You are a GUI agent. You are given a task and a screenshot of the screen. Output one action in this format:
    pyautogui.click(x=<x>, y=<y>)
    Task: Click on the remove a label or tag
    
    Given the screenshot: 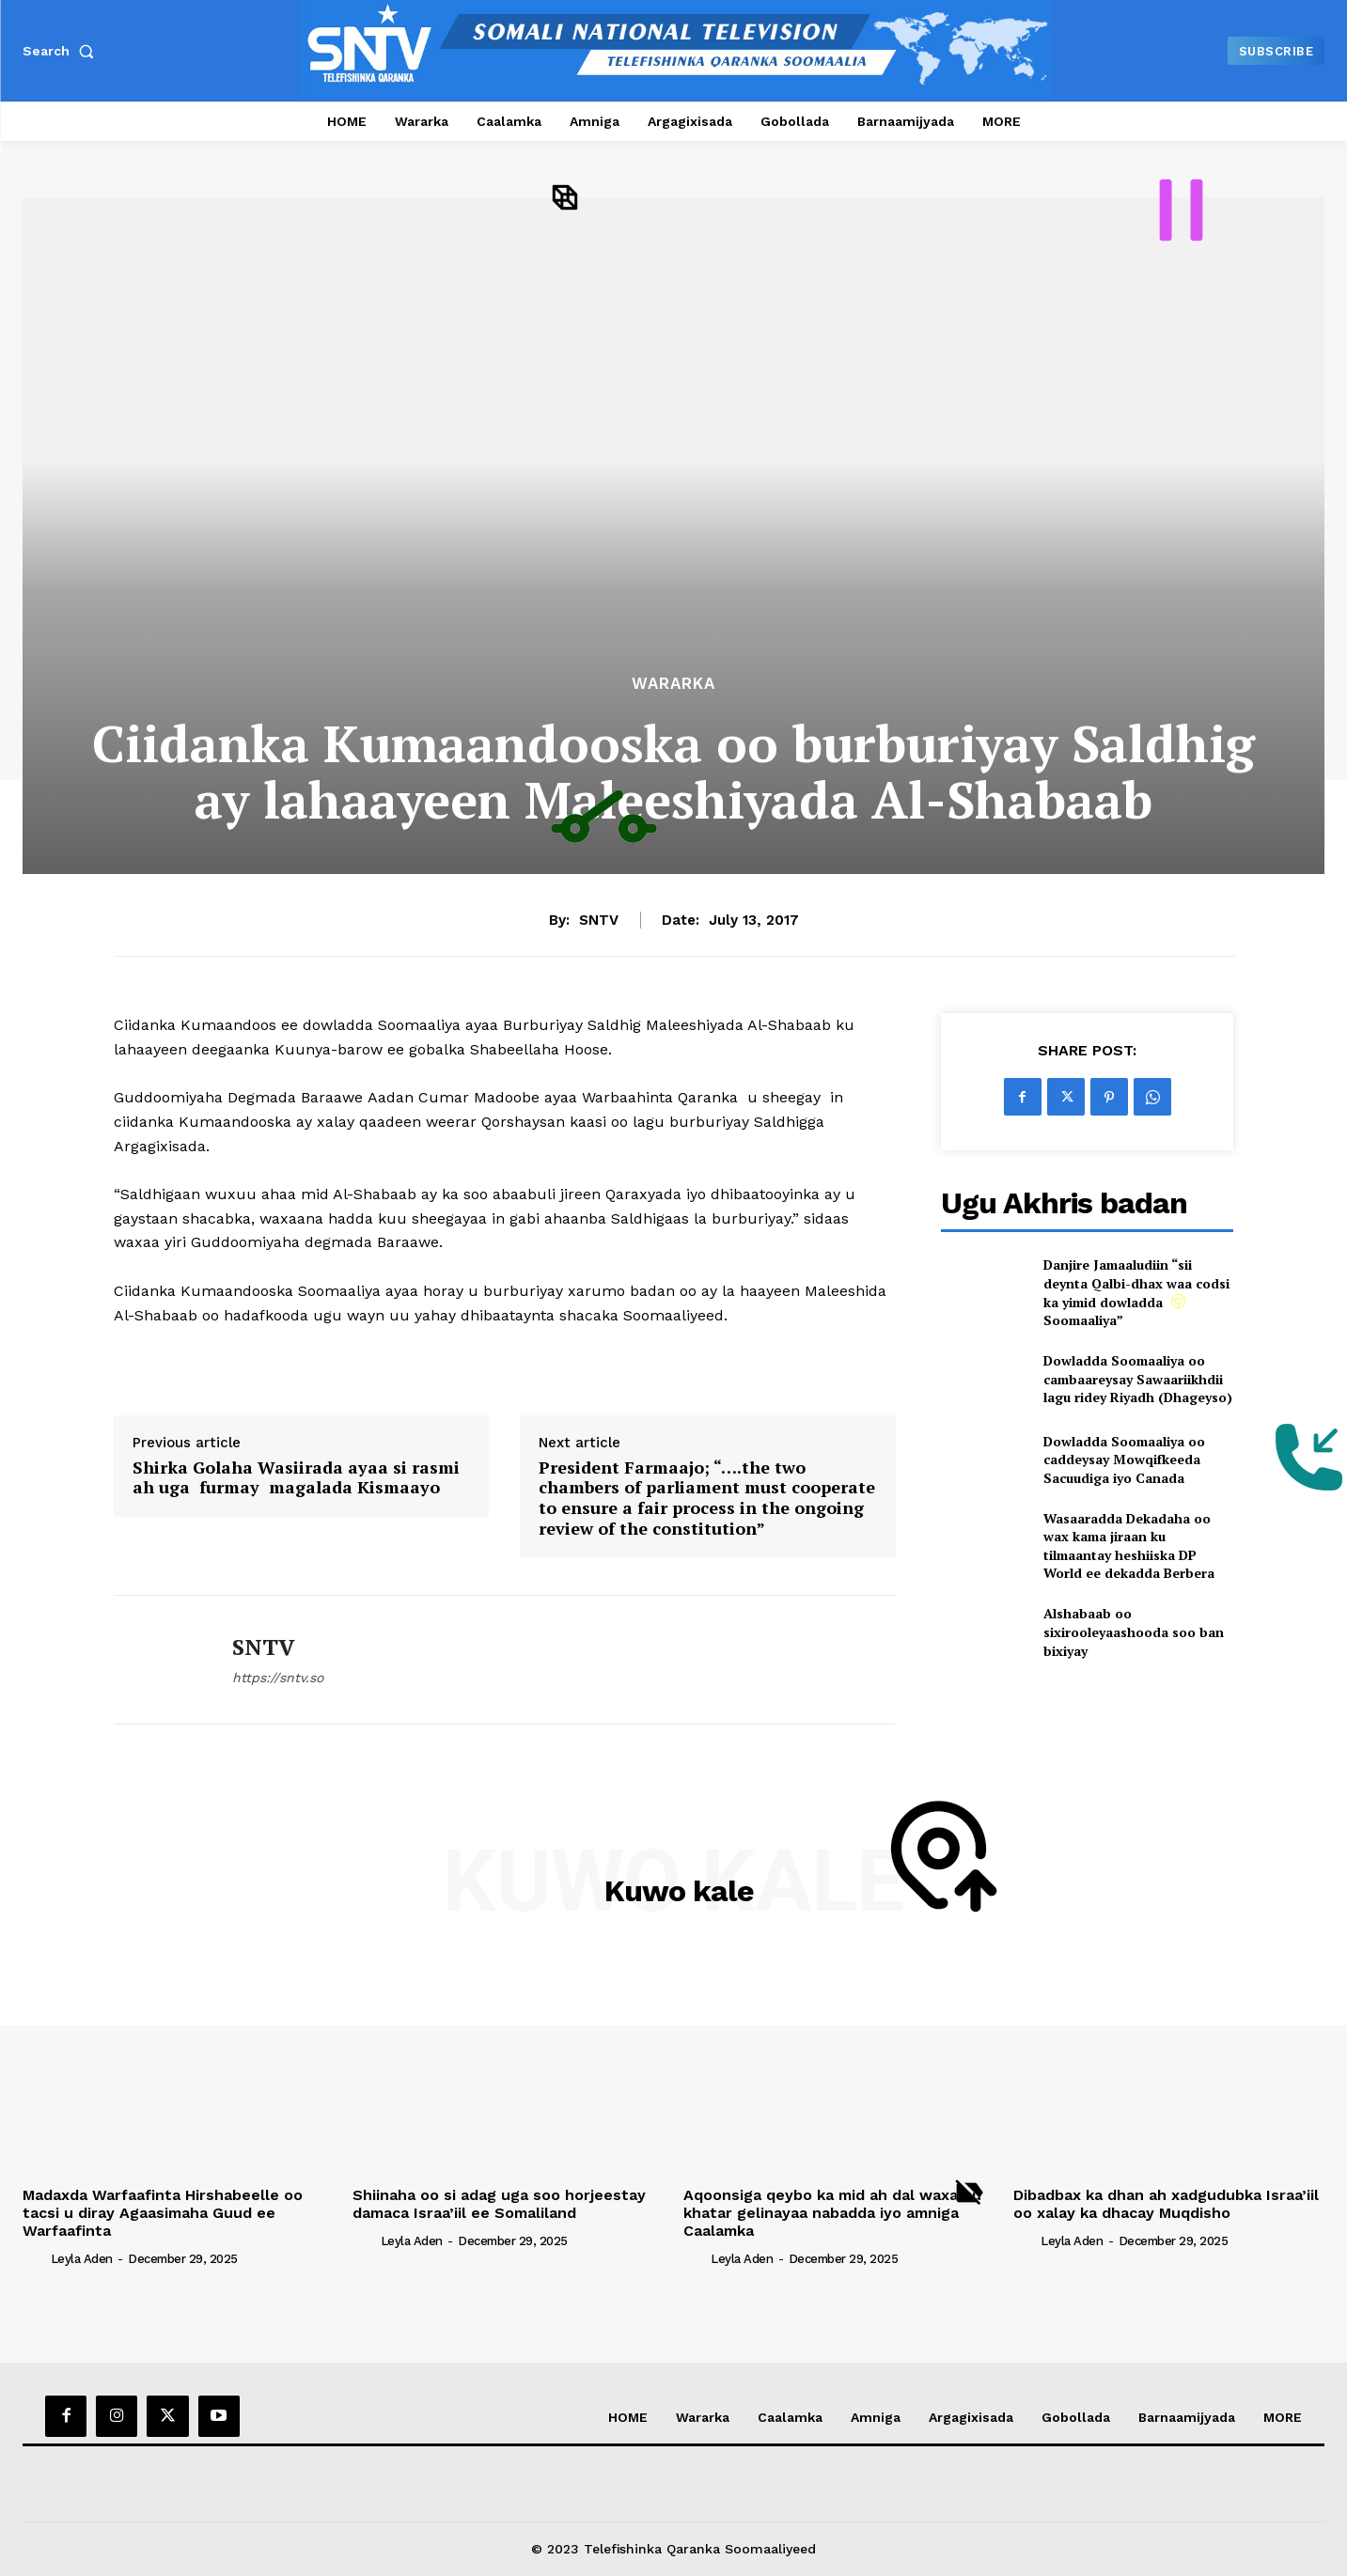 What is the action you would take?
    pyautogui.click(x=969, y=2193)
    